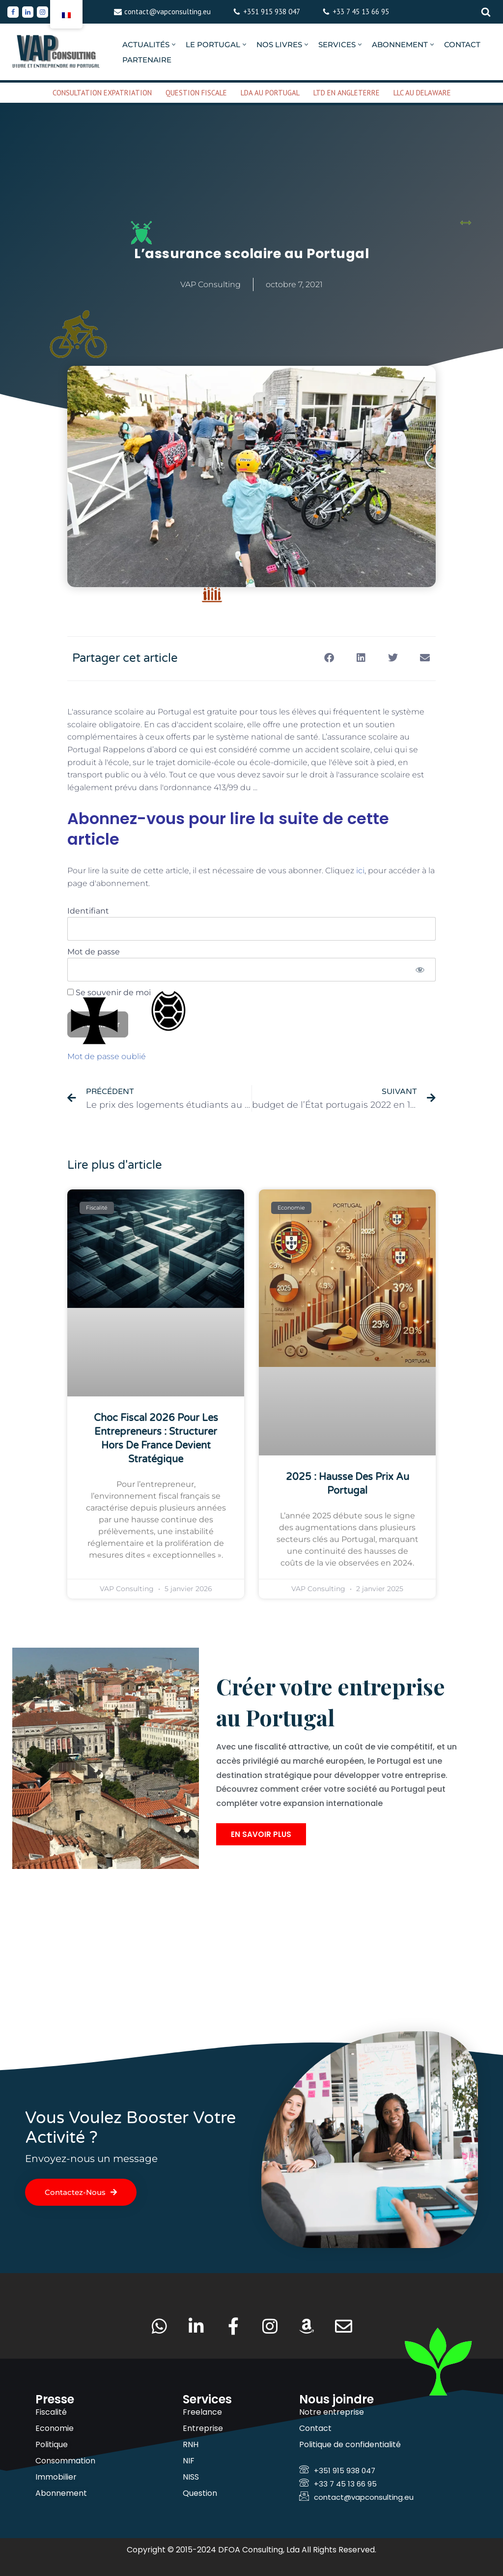  What do you see at coordinates (212, 592) in the screenshot?
I see `access candle or lighting settings` at bounding box center [212, 592].